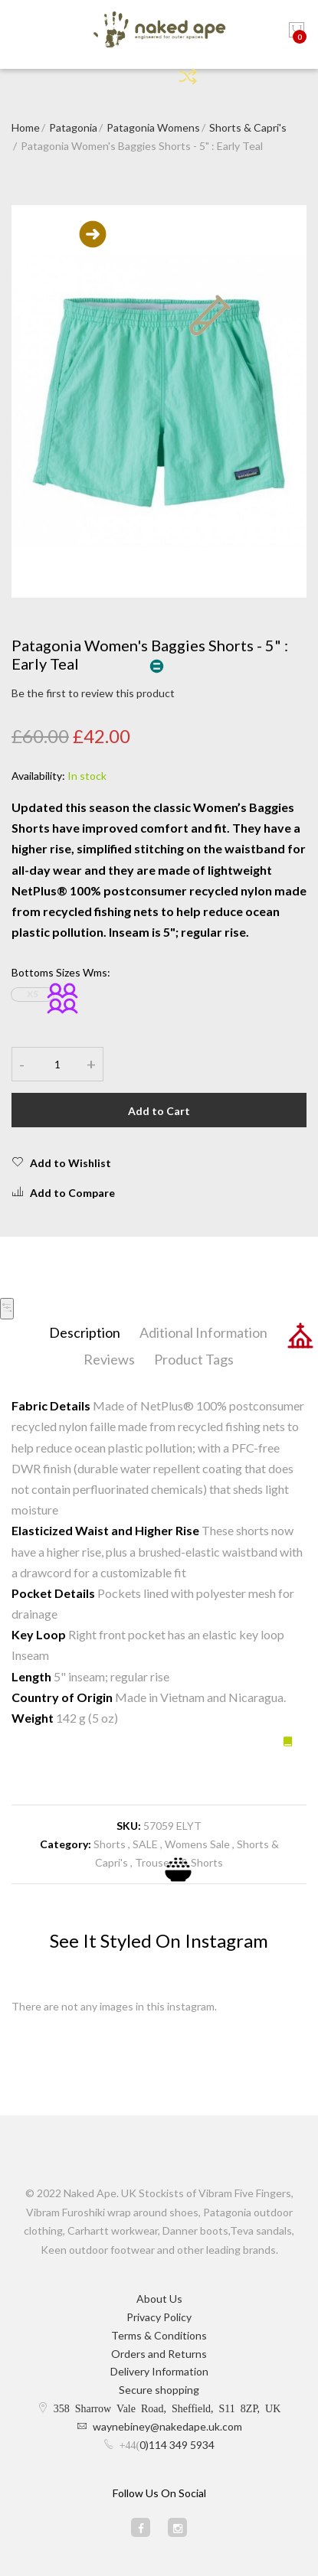 Image resolution: width=318 pixels, height=2576 pixels. What do you see at coordinates (156, 666) in the screenshot?
I see `set a conditional breakpoint in the debugger` at bounding box center [156, 666].